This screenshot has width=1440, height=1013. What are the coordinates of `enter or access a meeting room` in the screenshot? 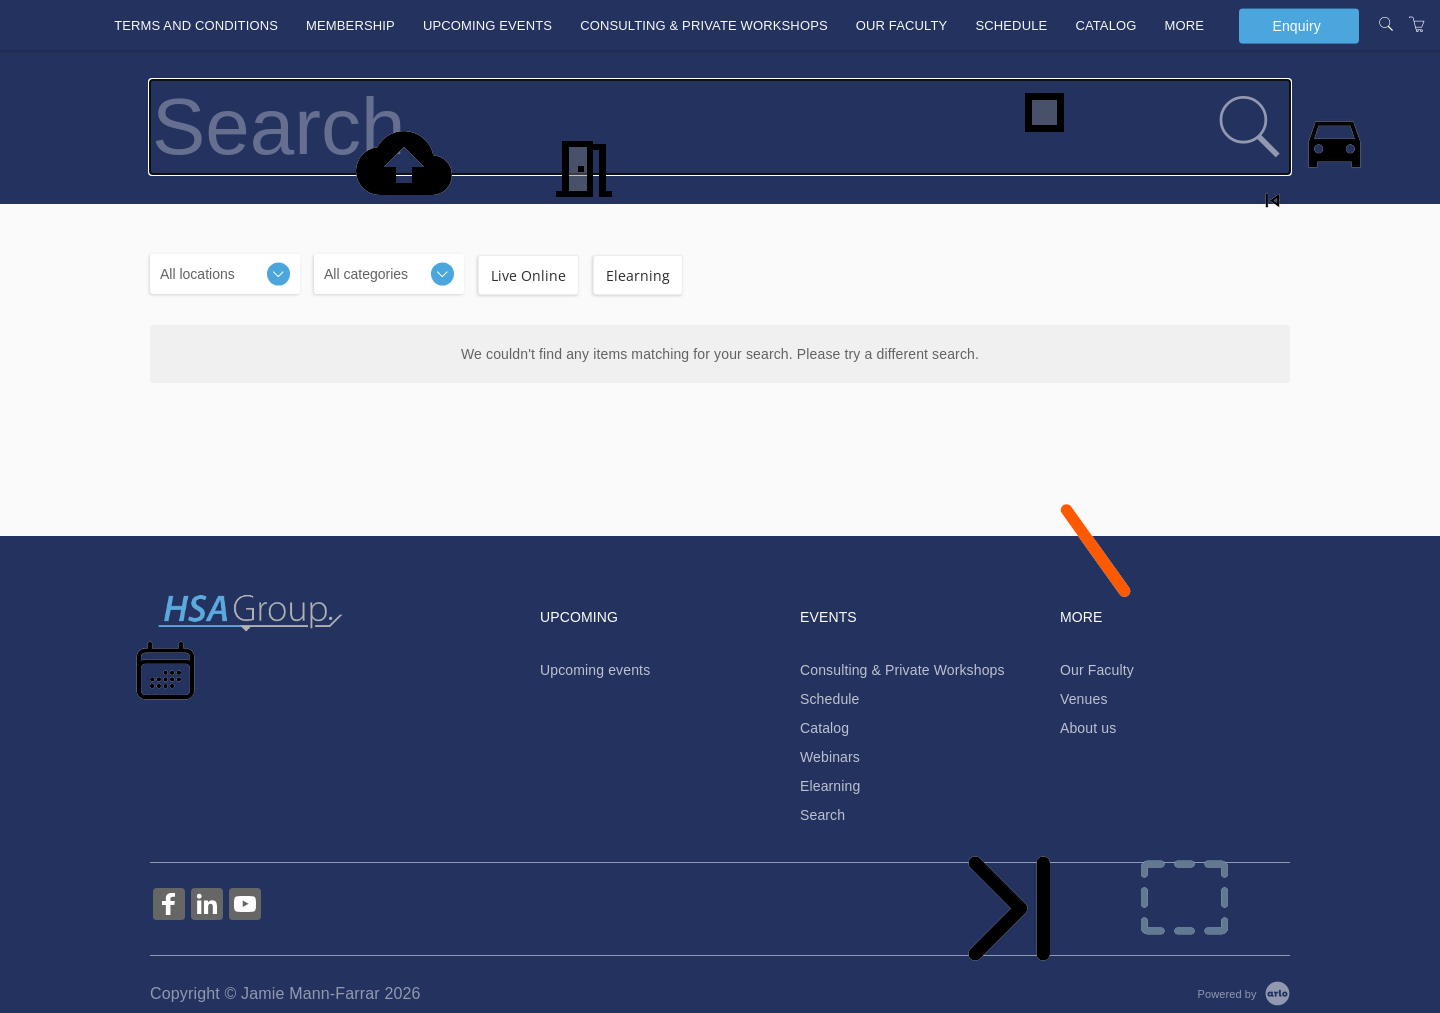 It's located at (584, 169).